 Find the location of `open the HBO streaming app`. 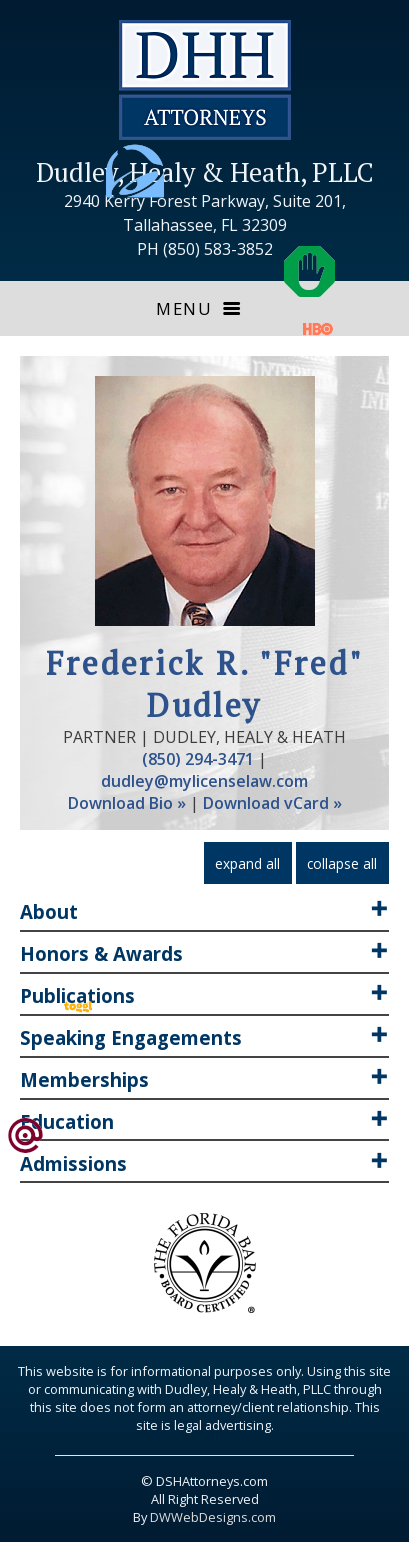

open the HBO streaming app is located at coordinates (318, 329).